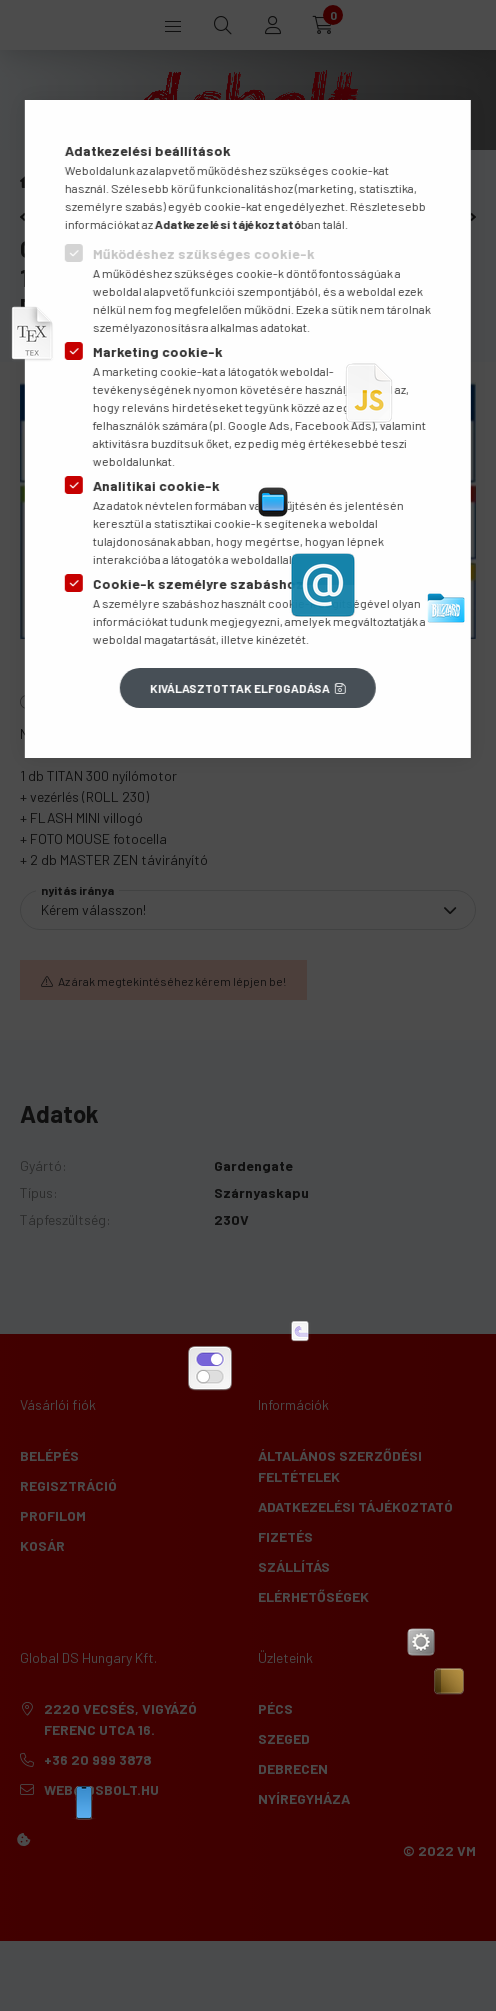  I want to click on shared library file type indicator, so click(421, 1642).